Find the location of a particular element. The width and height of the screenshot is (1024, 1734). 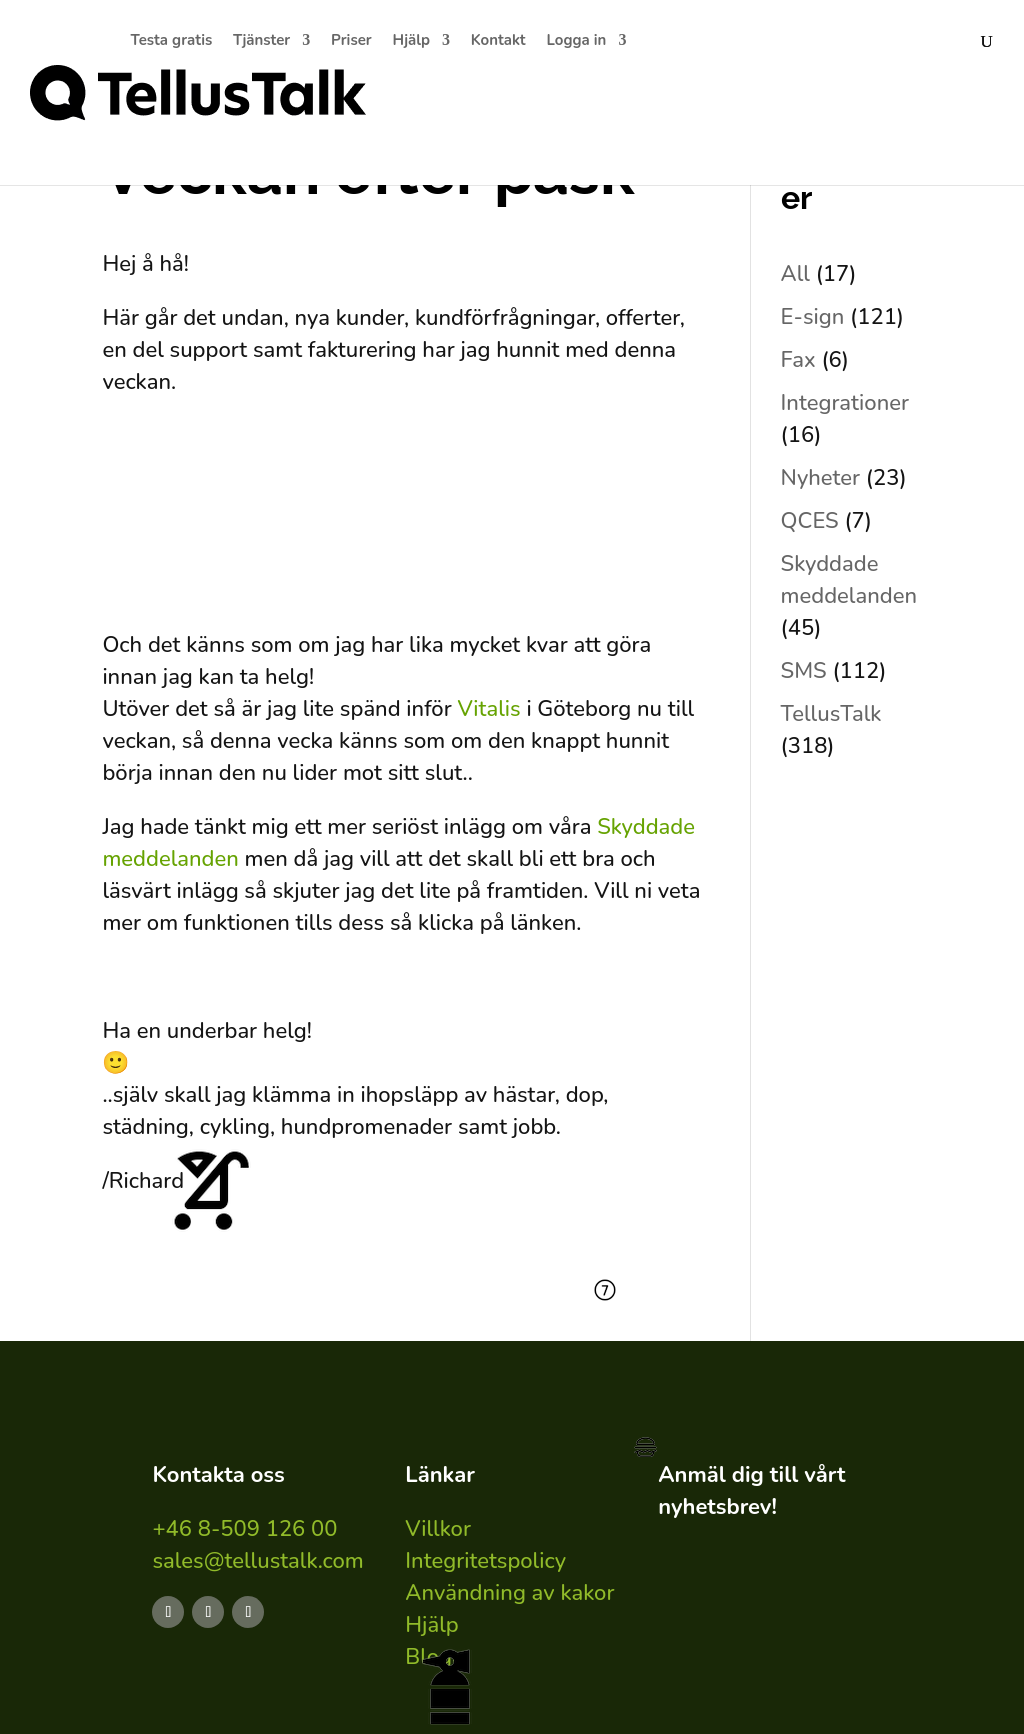

food or restaurant category is located at coordinates (645, 1447).